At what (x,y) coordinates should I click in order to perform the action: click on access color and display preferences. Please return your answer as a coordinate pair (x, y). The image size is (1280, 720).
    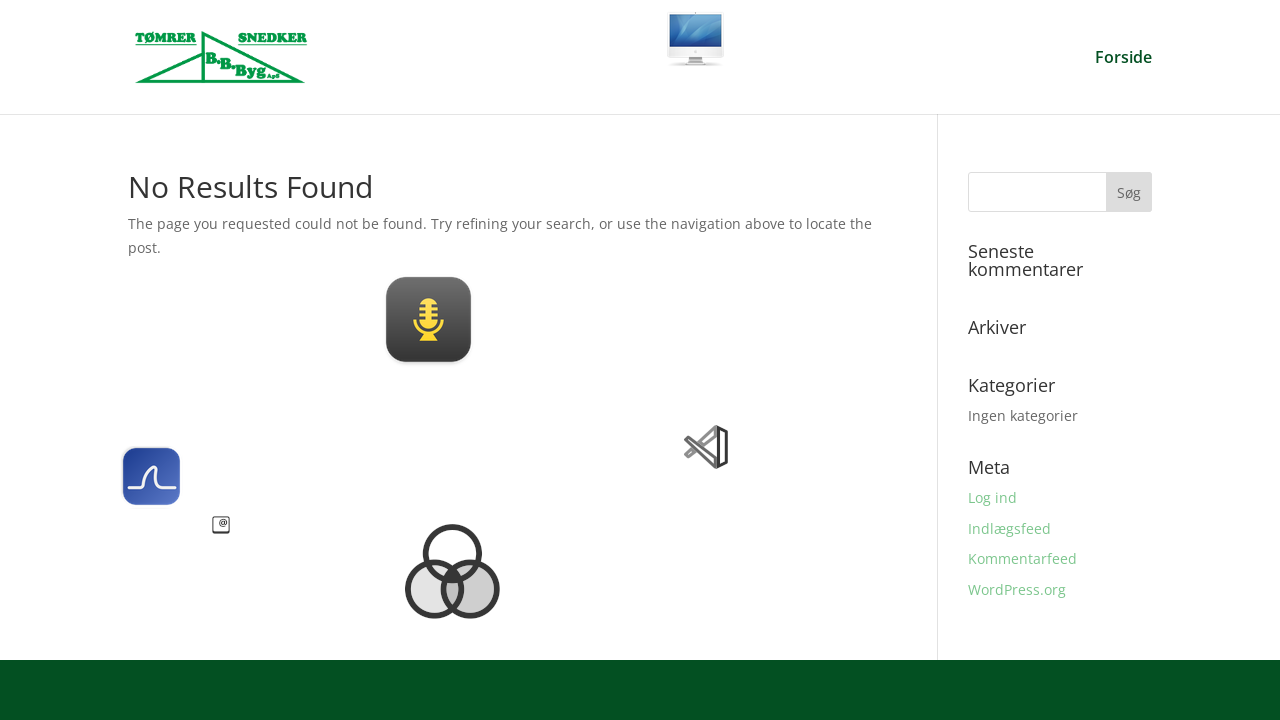
    Looking at the image, I should click on (452, 571).